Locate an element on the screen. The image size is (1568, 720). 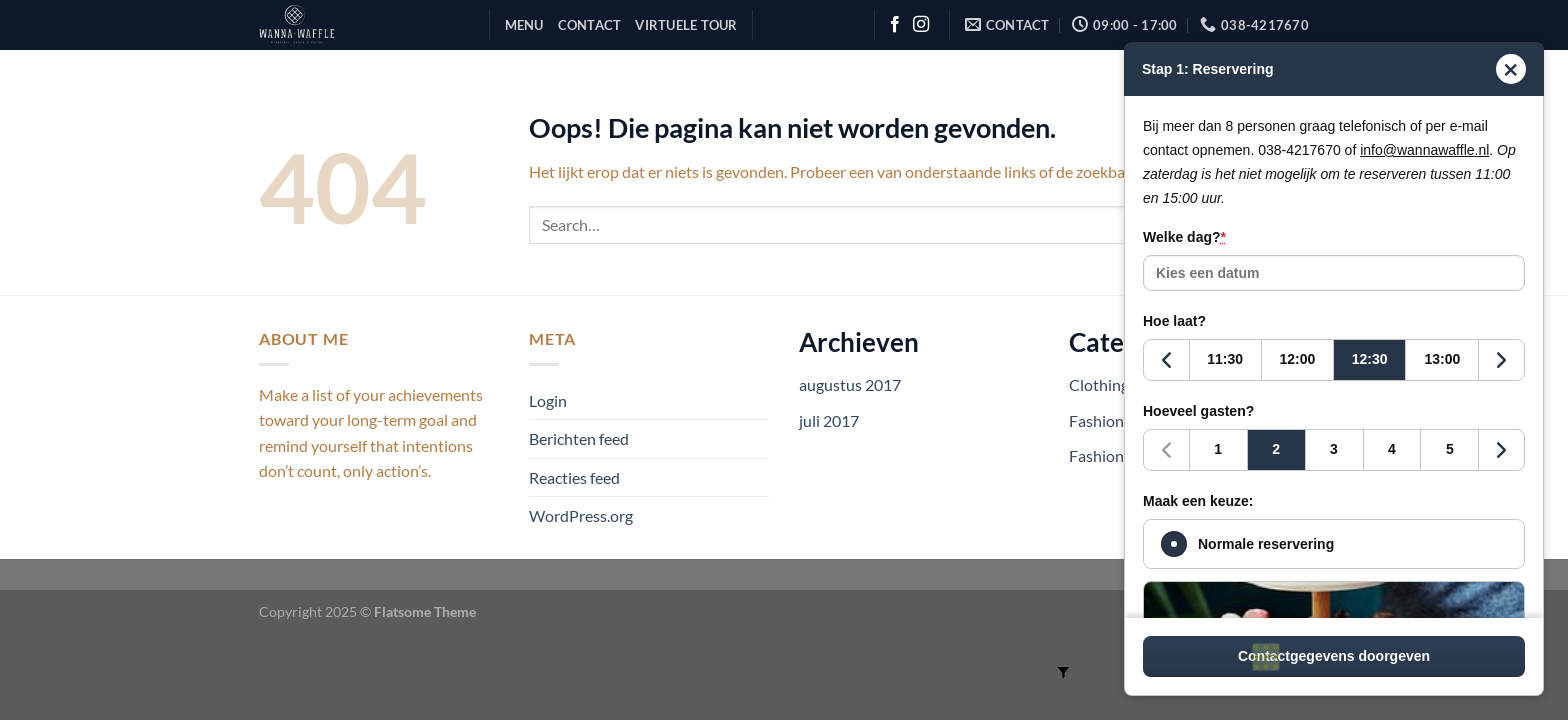
filter or sort content is located at coordinates (1063, 672).